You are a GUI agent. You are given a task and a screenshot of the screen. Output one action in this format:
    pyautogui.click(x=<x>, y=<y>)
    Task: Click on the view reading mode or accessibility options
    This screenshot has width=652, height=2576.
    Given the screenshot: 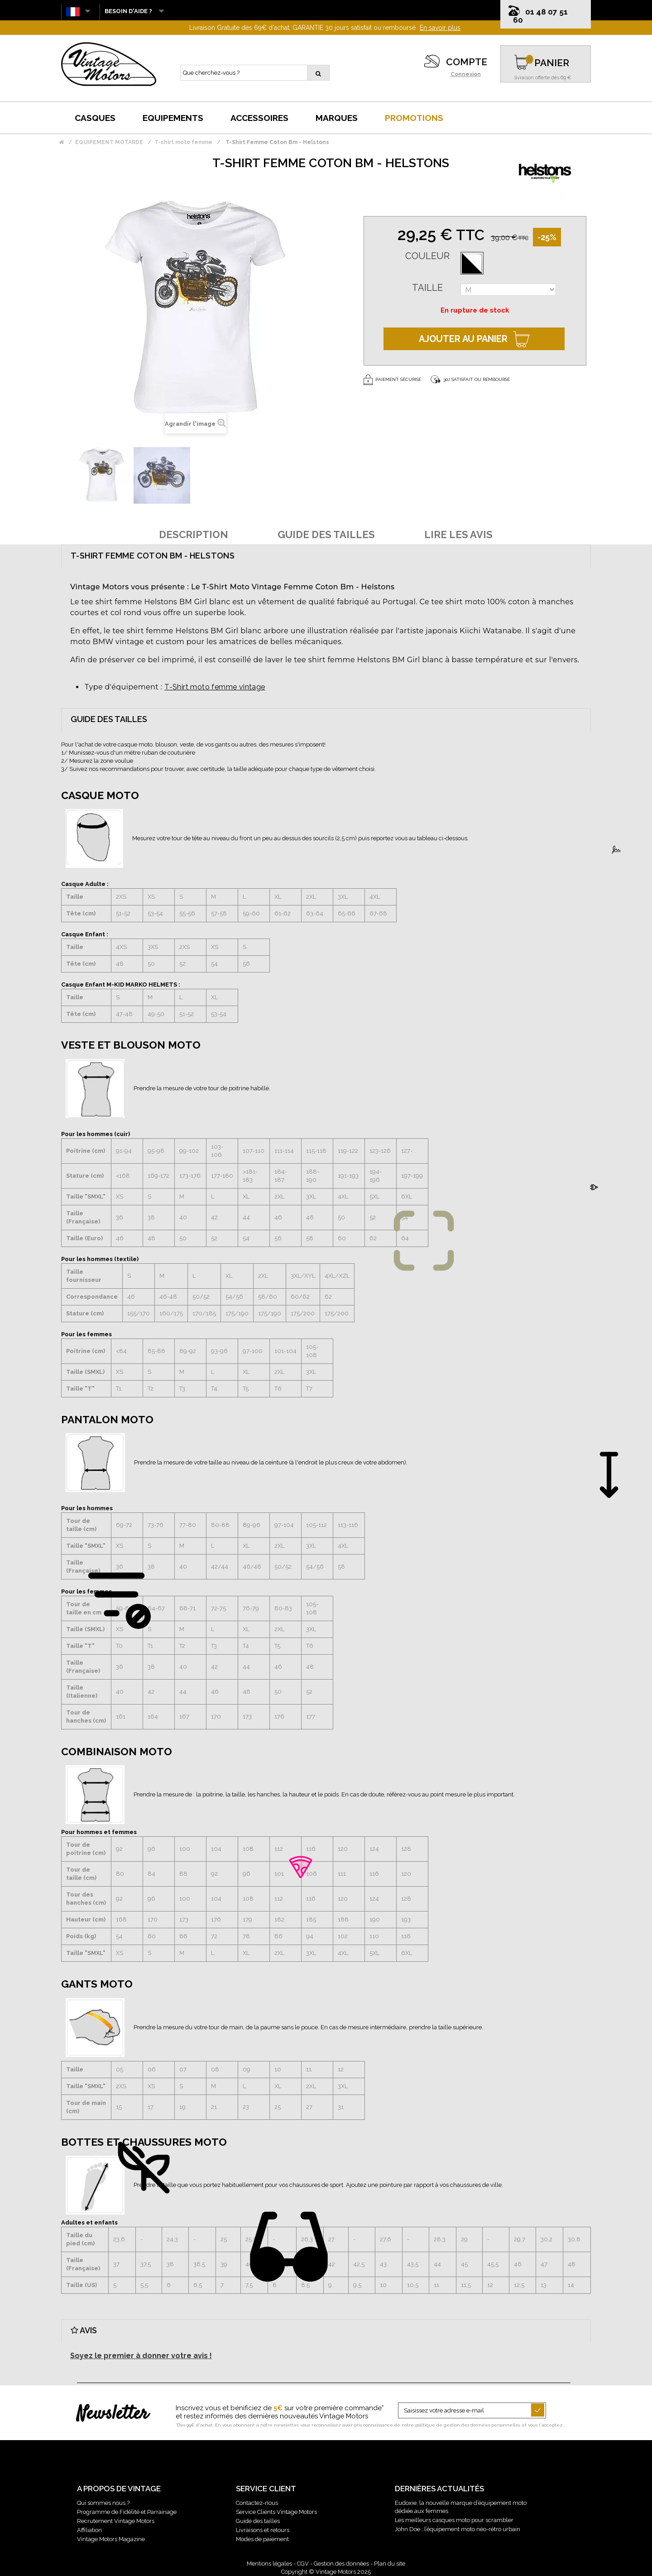 What is the action you would take?
    pyautogui.click(x=289, y=2247)
    